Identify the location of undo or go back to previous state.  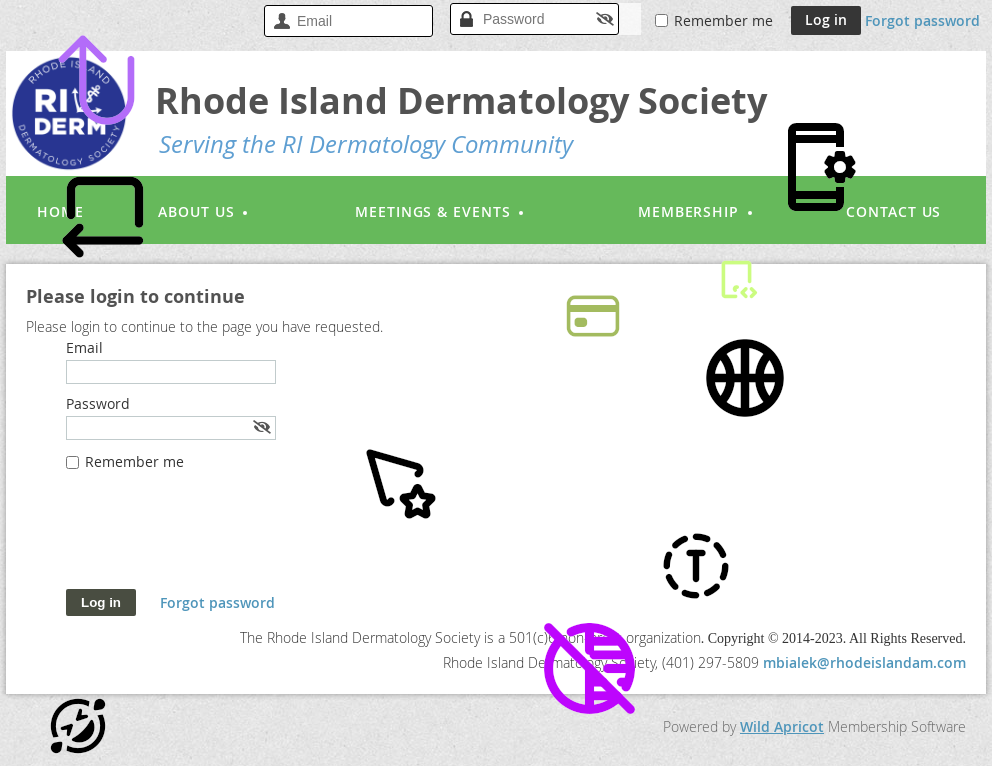
(100, 80).